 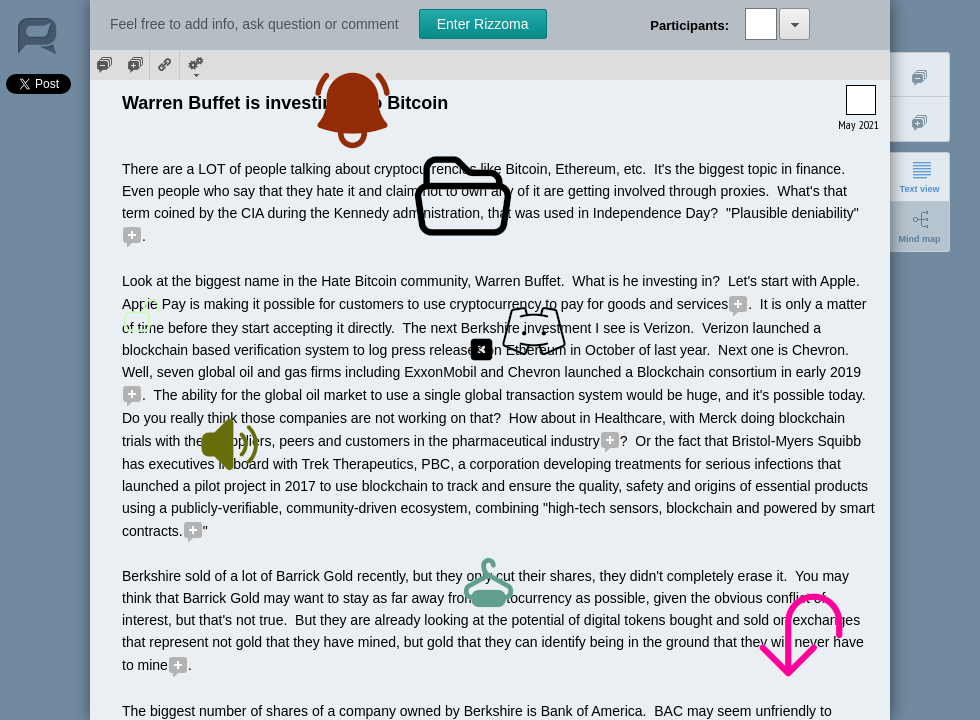 I want to click on unlocked or unsecured state, so click(x=142, y=315).